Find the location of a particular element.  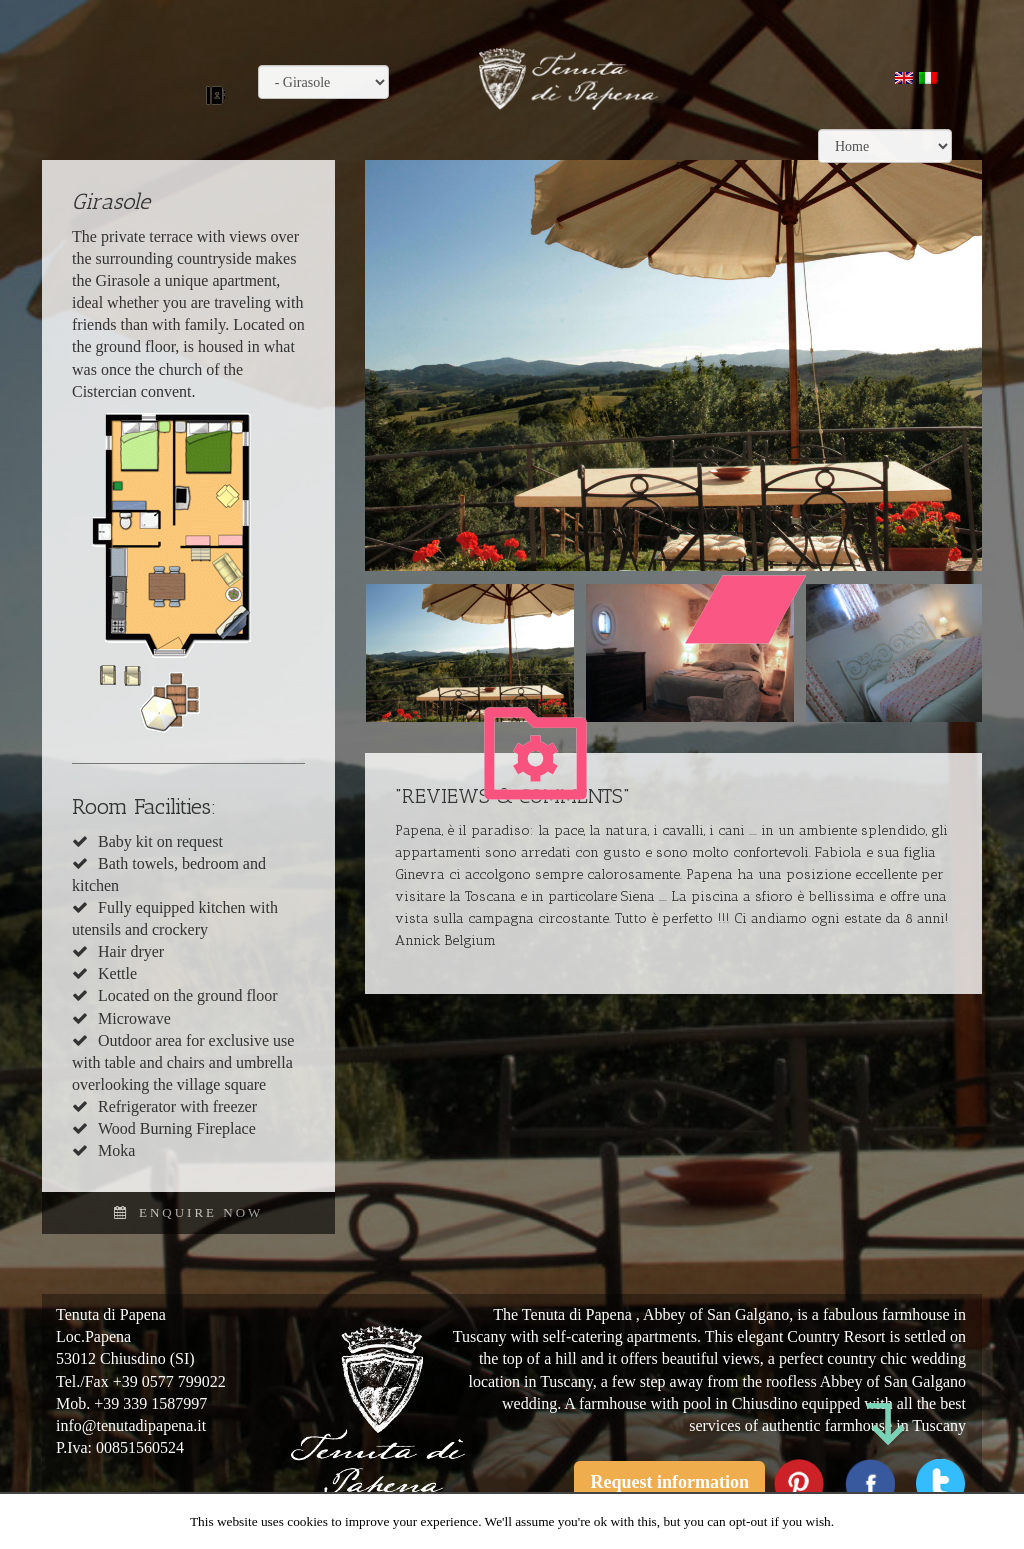

indicates a right-then-down navigation path is located at coordinates (885, 1421).